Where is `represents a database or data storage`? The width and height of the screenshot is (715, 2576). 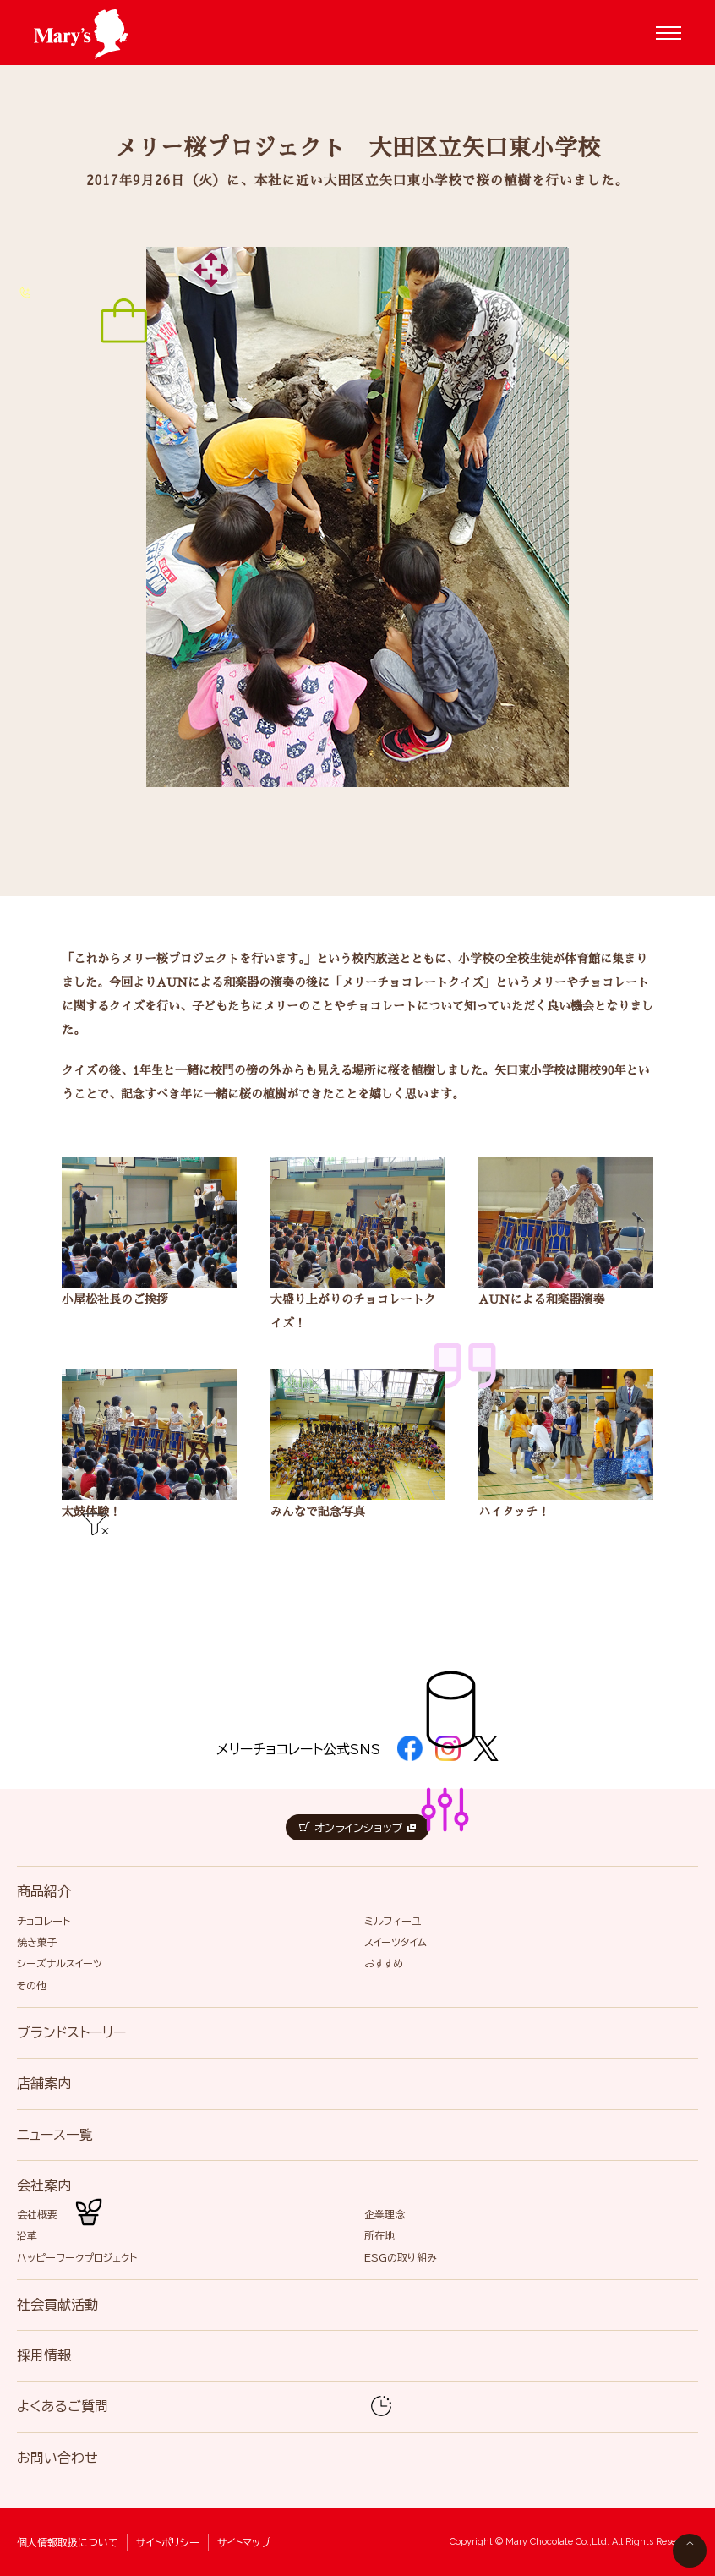 represents a database or data storage is located at coordinates (450, 1709).